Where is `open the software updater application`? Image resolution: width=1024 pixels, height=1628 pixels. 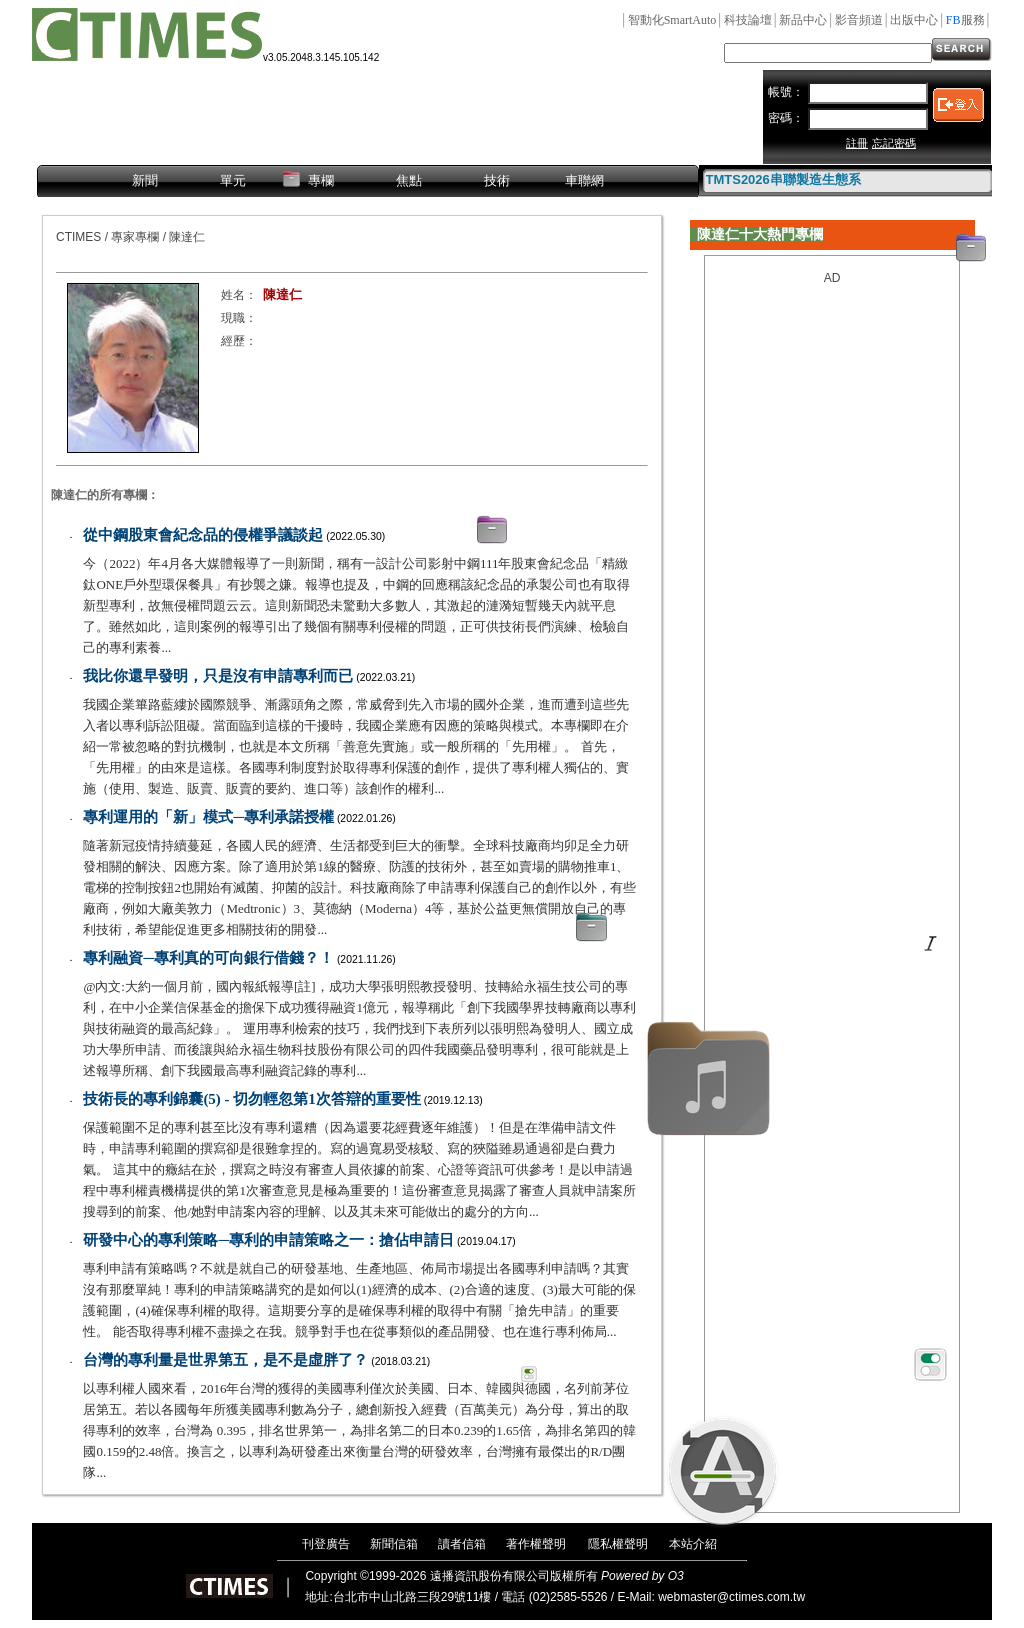
open the software updater application is located at coordinates (722, 1471).